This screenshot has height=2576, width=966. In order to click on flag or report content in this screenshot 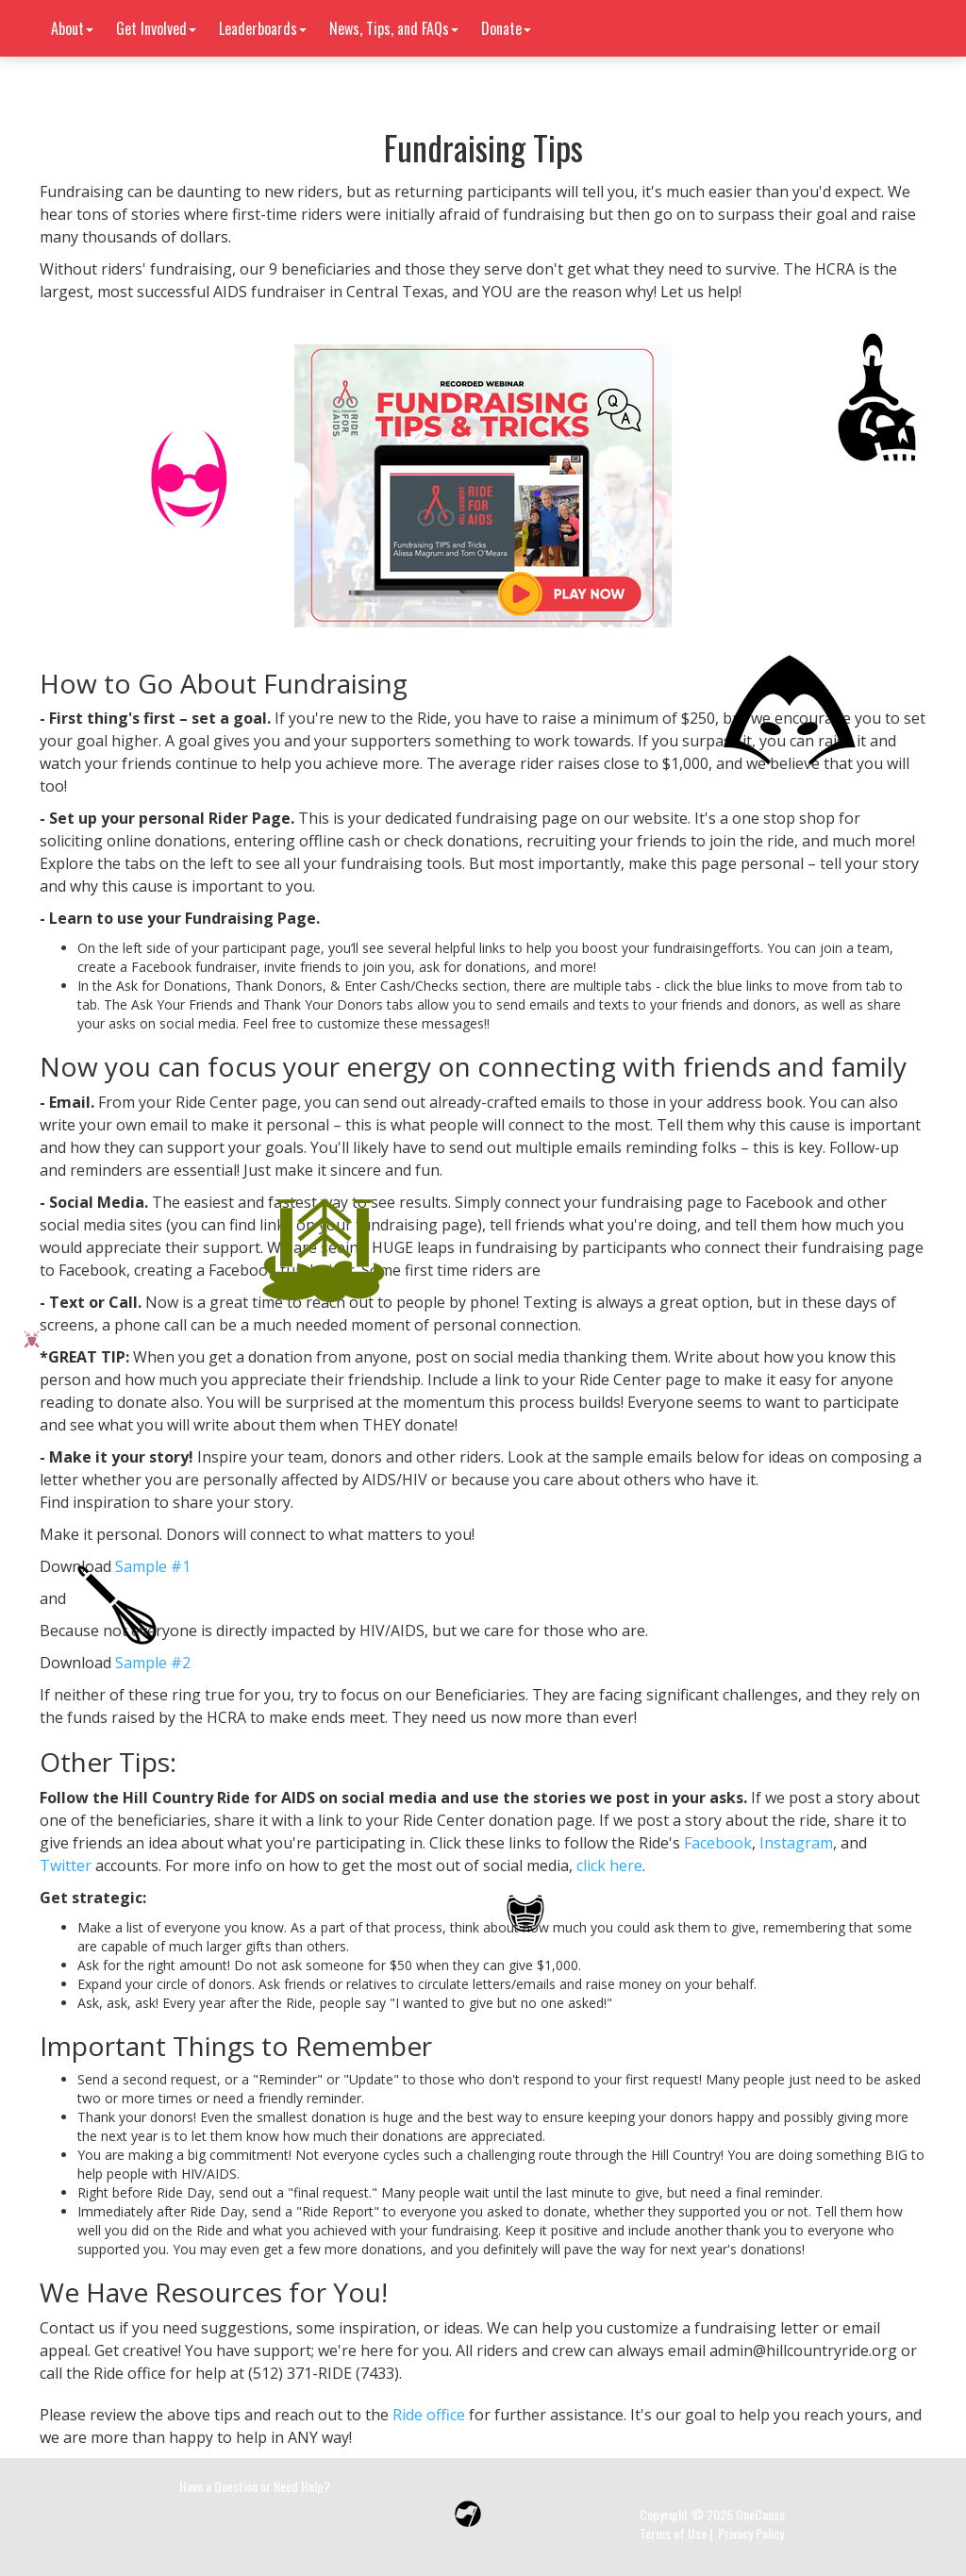, I will do `click(468, 2514)`.